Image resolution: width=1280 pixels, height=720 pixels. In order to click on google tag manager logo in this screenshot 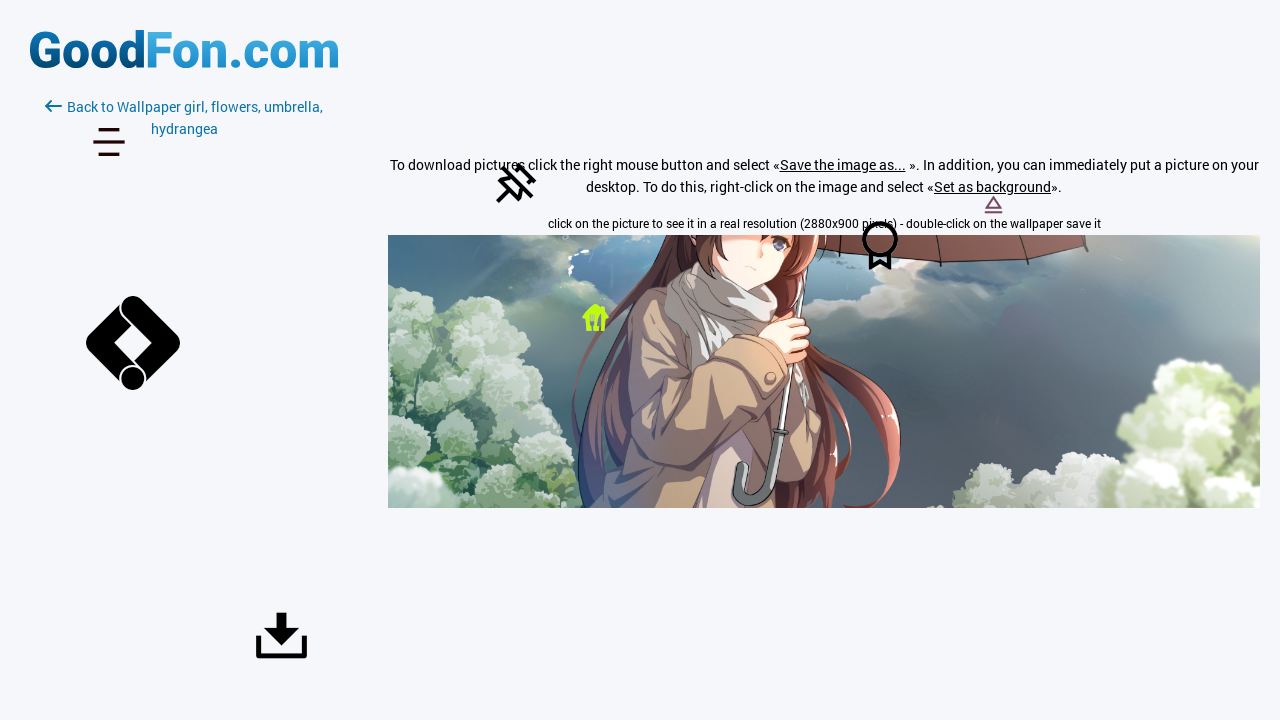, I will do `click(133, 343)`.